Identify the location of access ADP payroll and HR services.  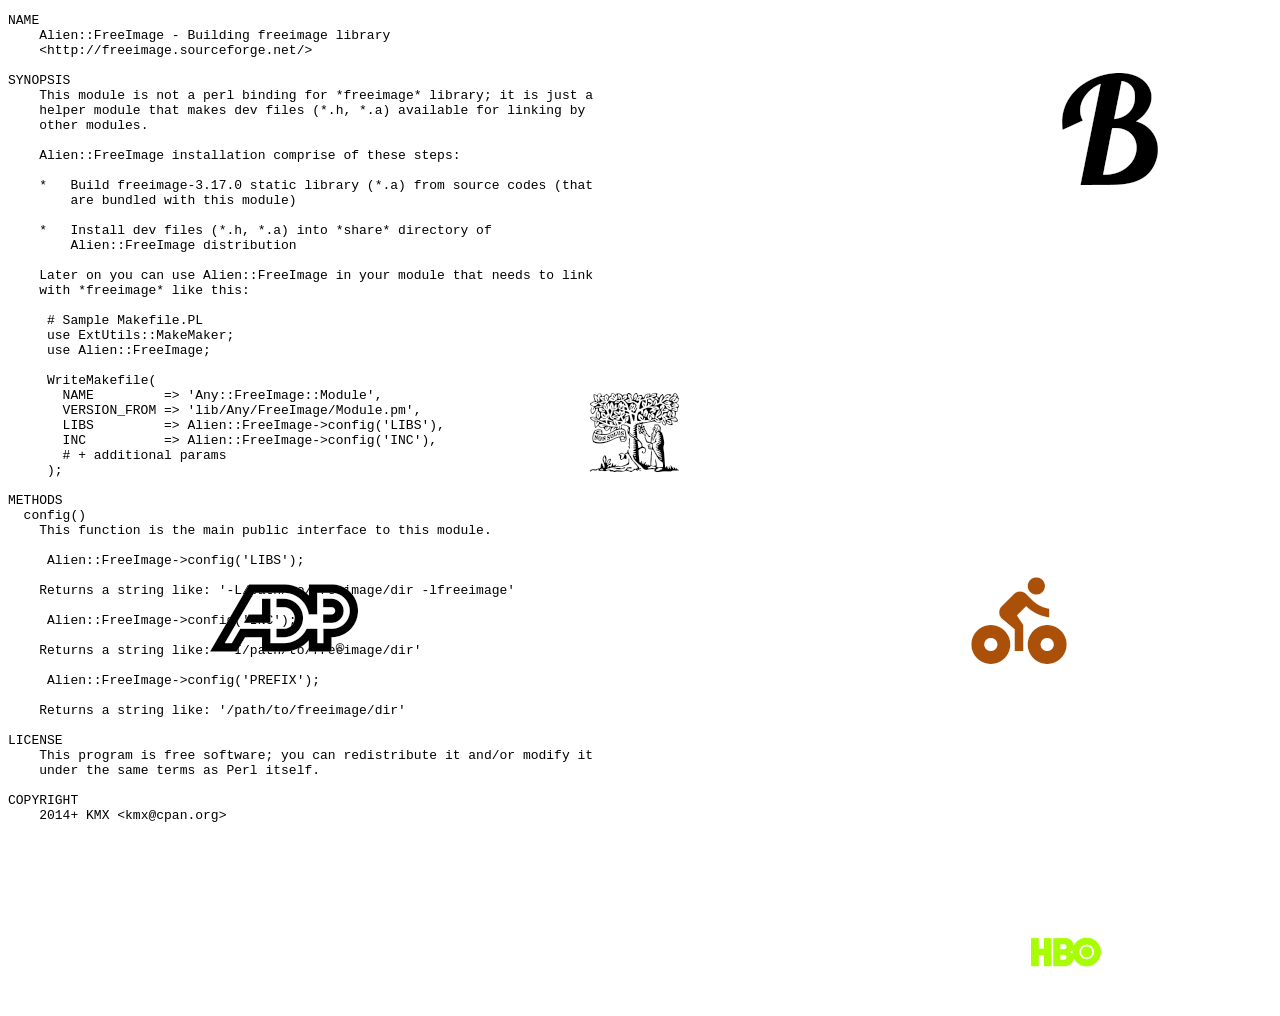
(284, 618).